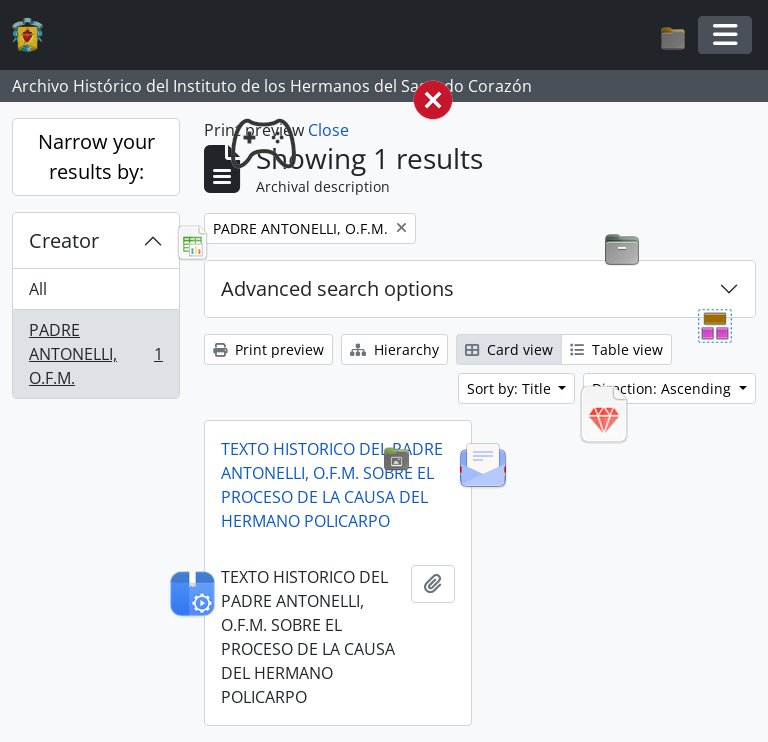 Image resolution: width=768 pixels, height=742 pixels. I want to click on open the file manager, so click(622, 249).